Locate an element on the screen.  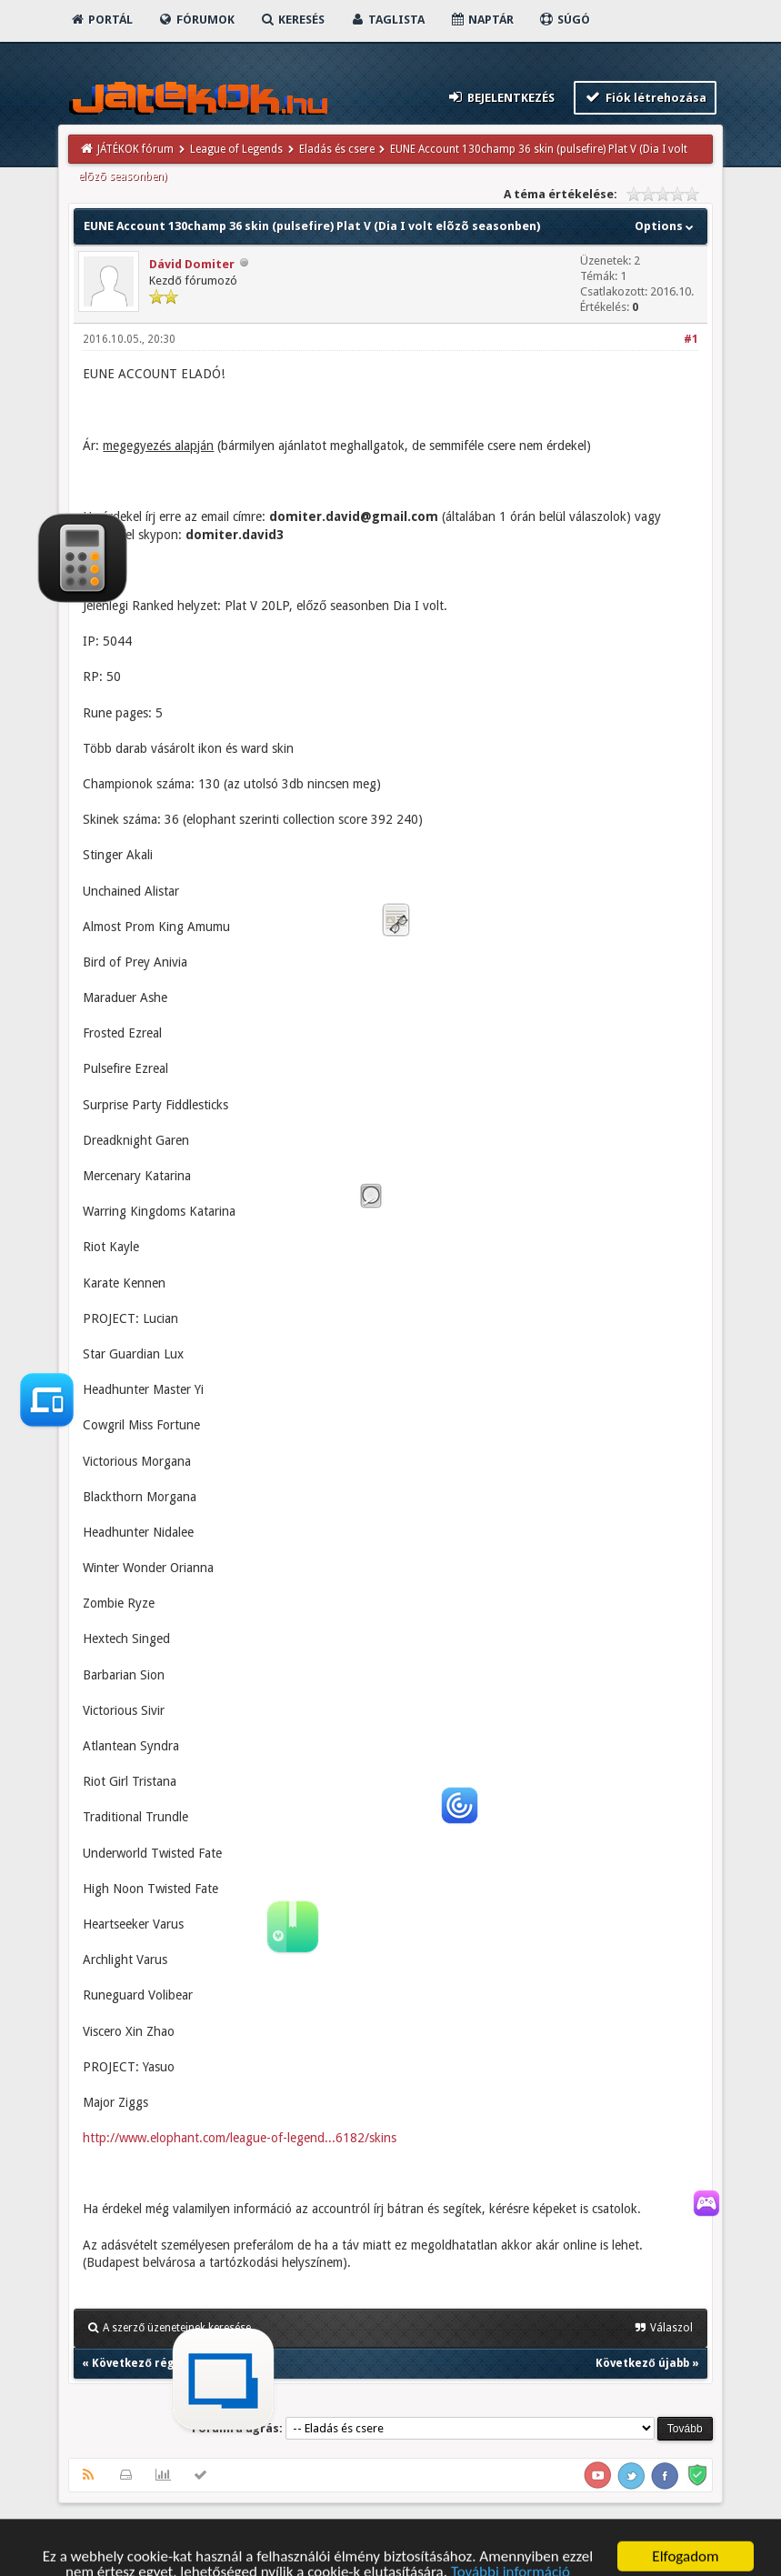
open remote desktop manager is located at coordinates (223, 2379).